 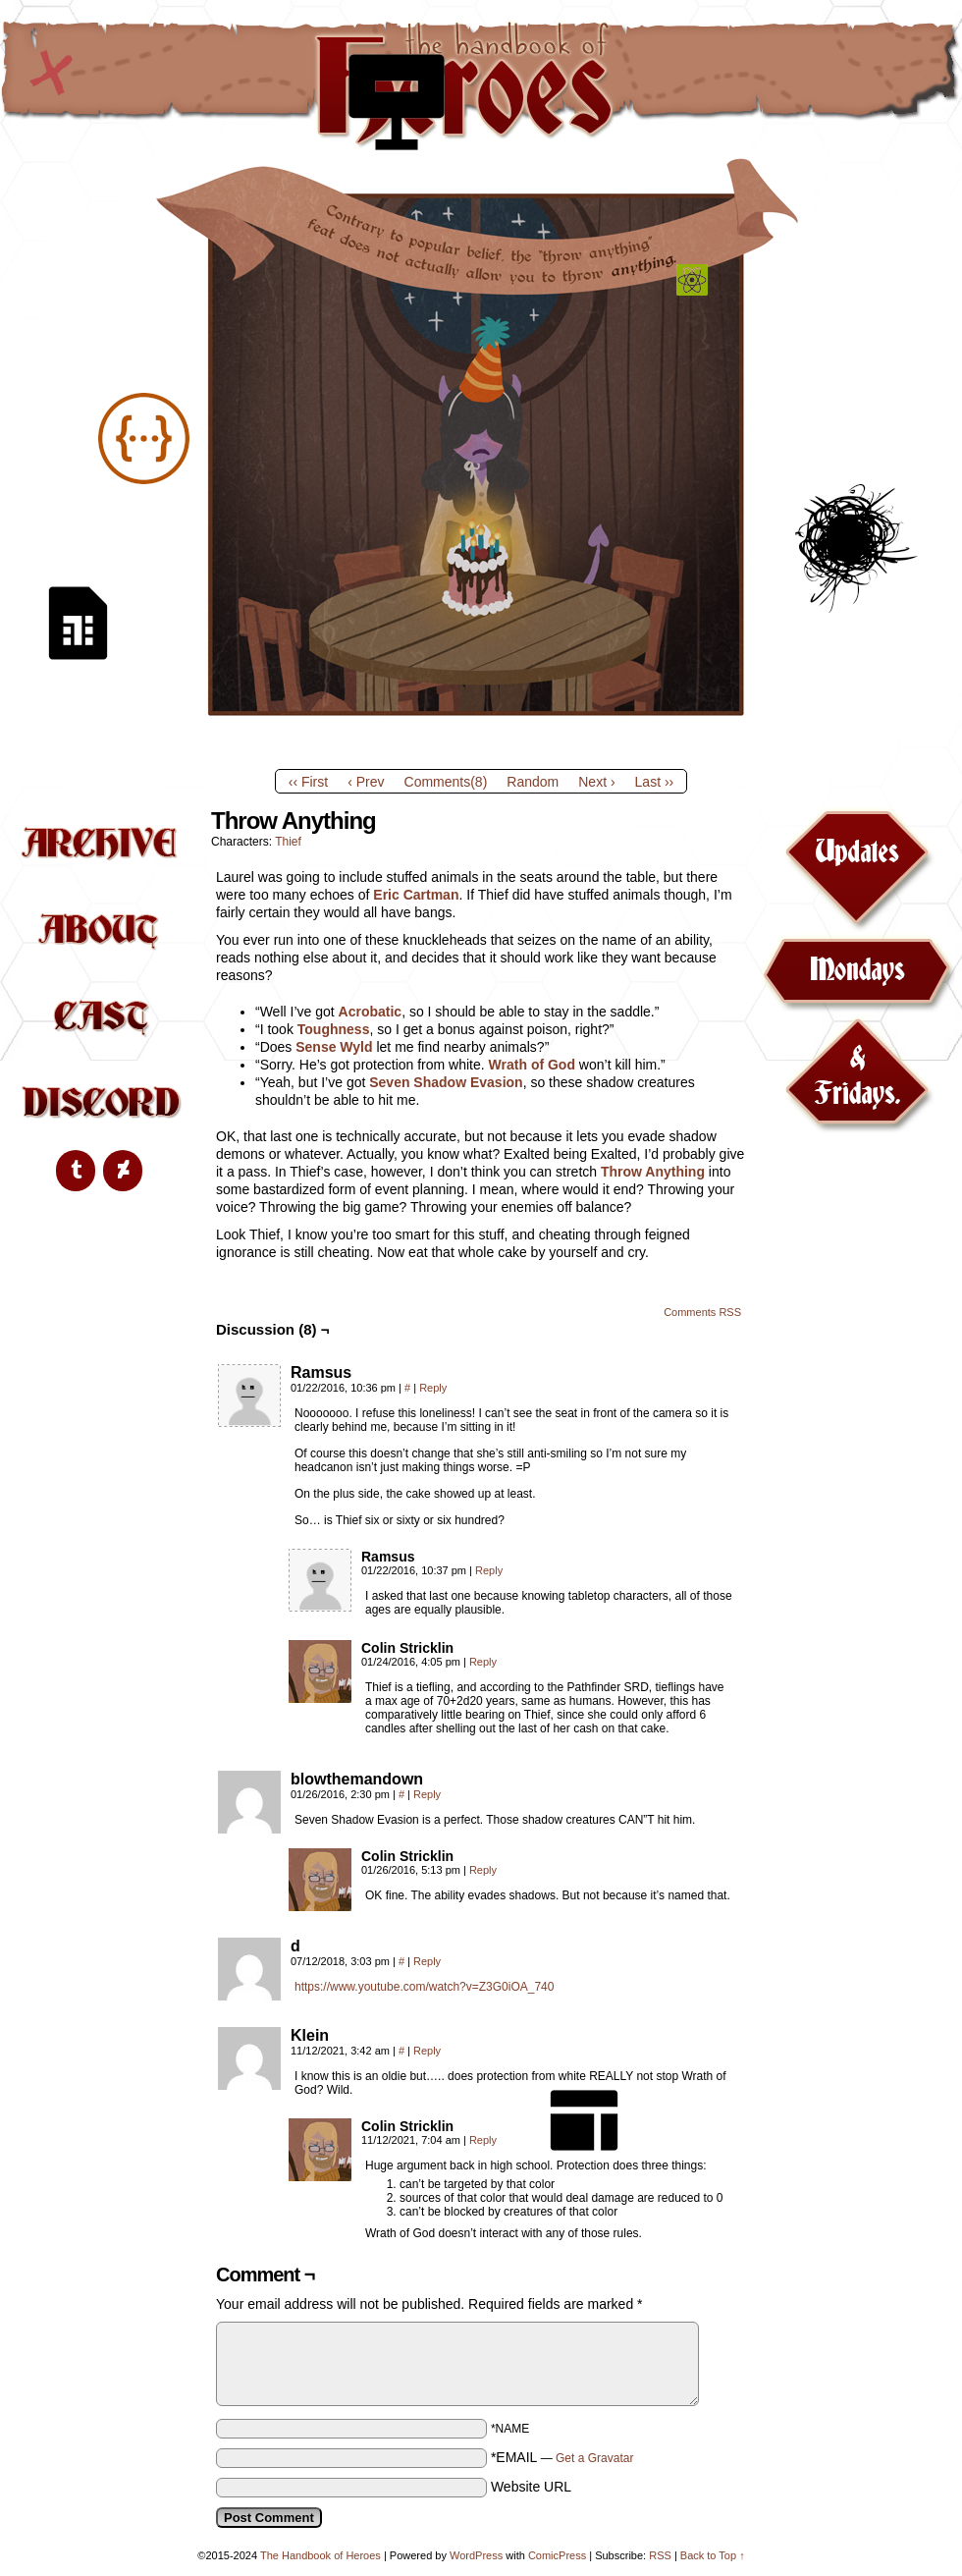 I want to click on manage sim card settings, so click(x=78, y=623).